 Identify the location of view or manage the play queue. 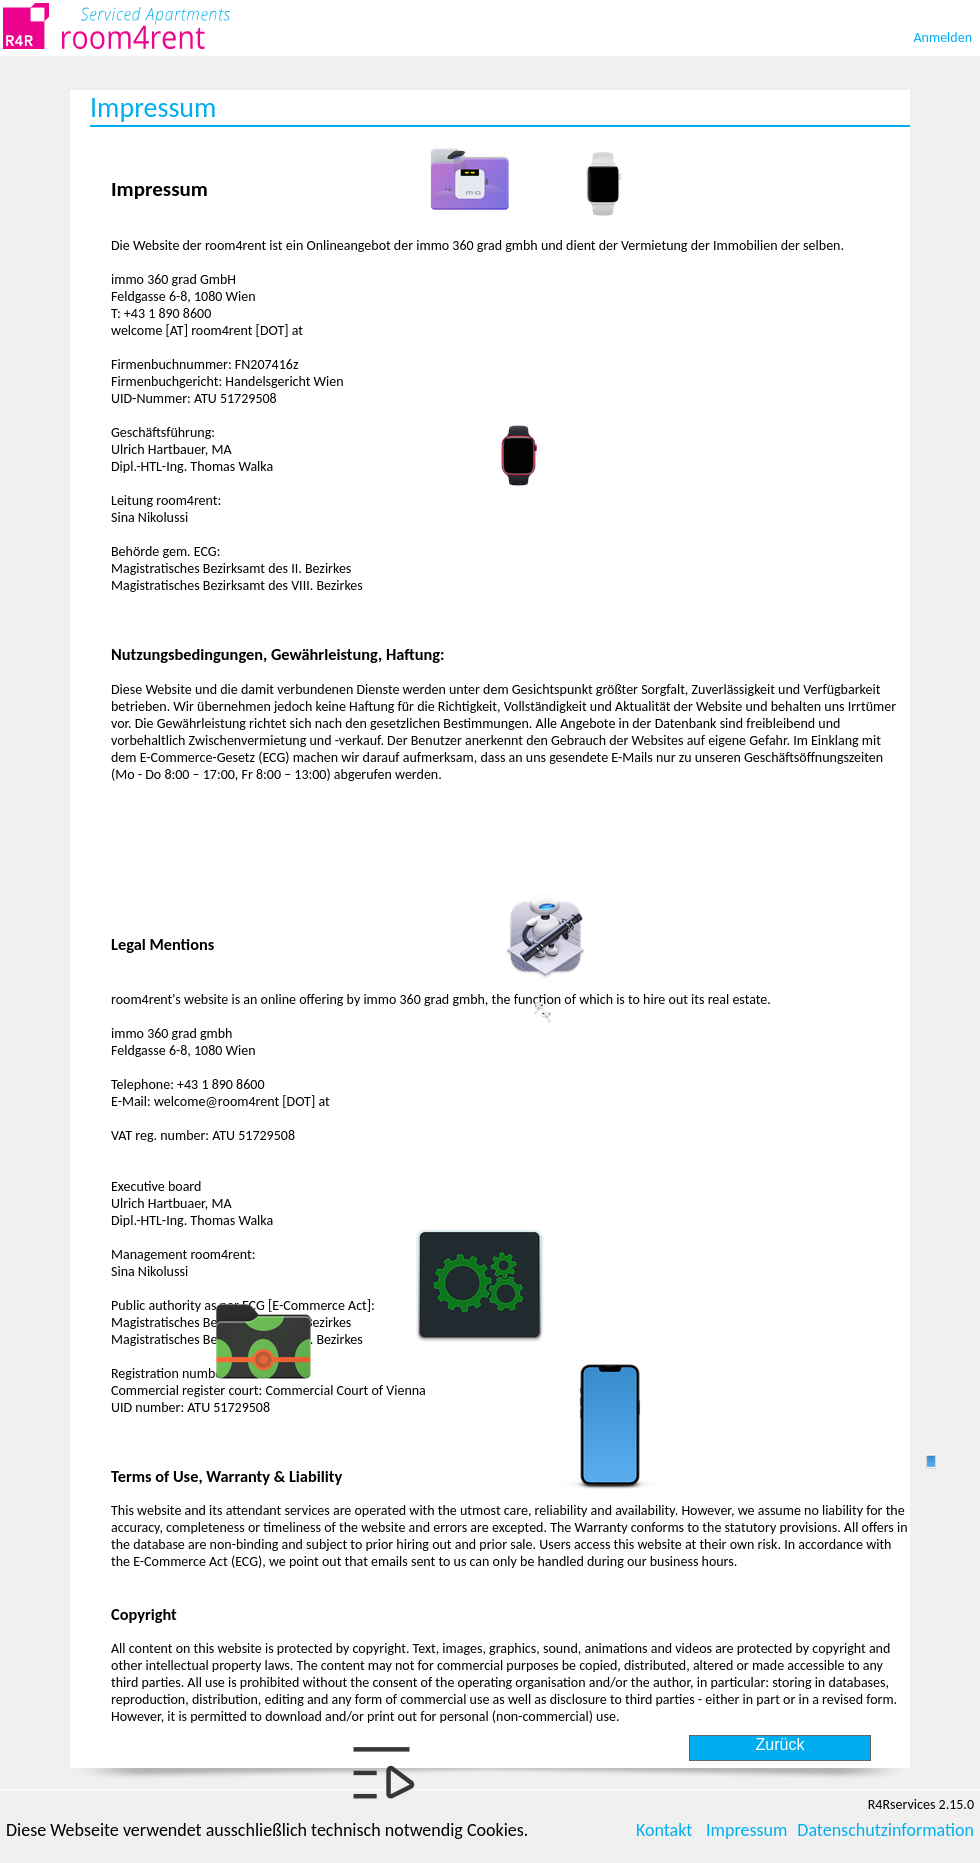
(381, 1770).